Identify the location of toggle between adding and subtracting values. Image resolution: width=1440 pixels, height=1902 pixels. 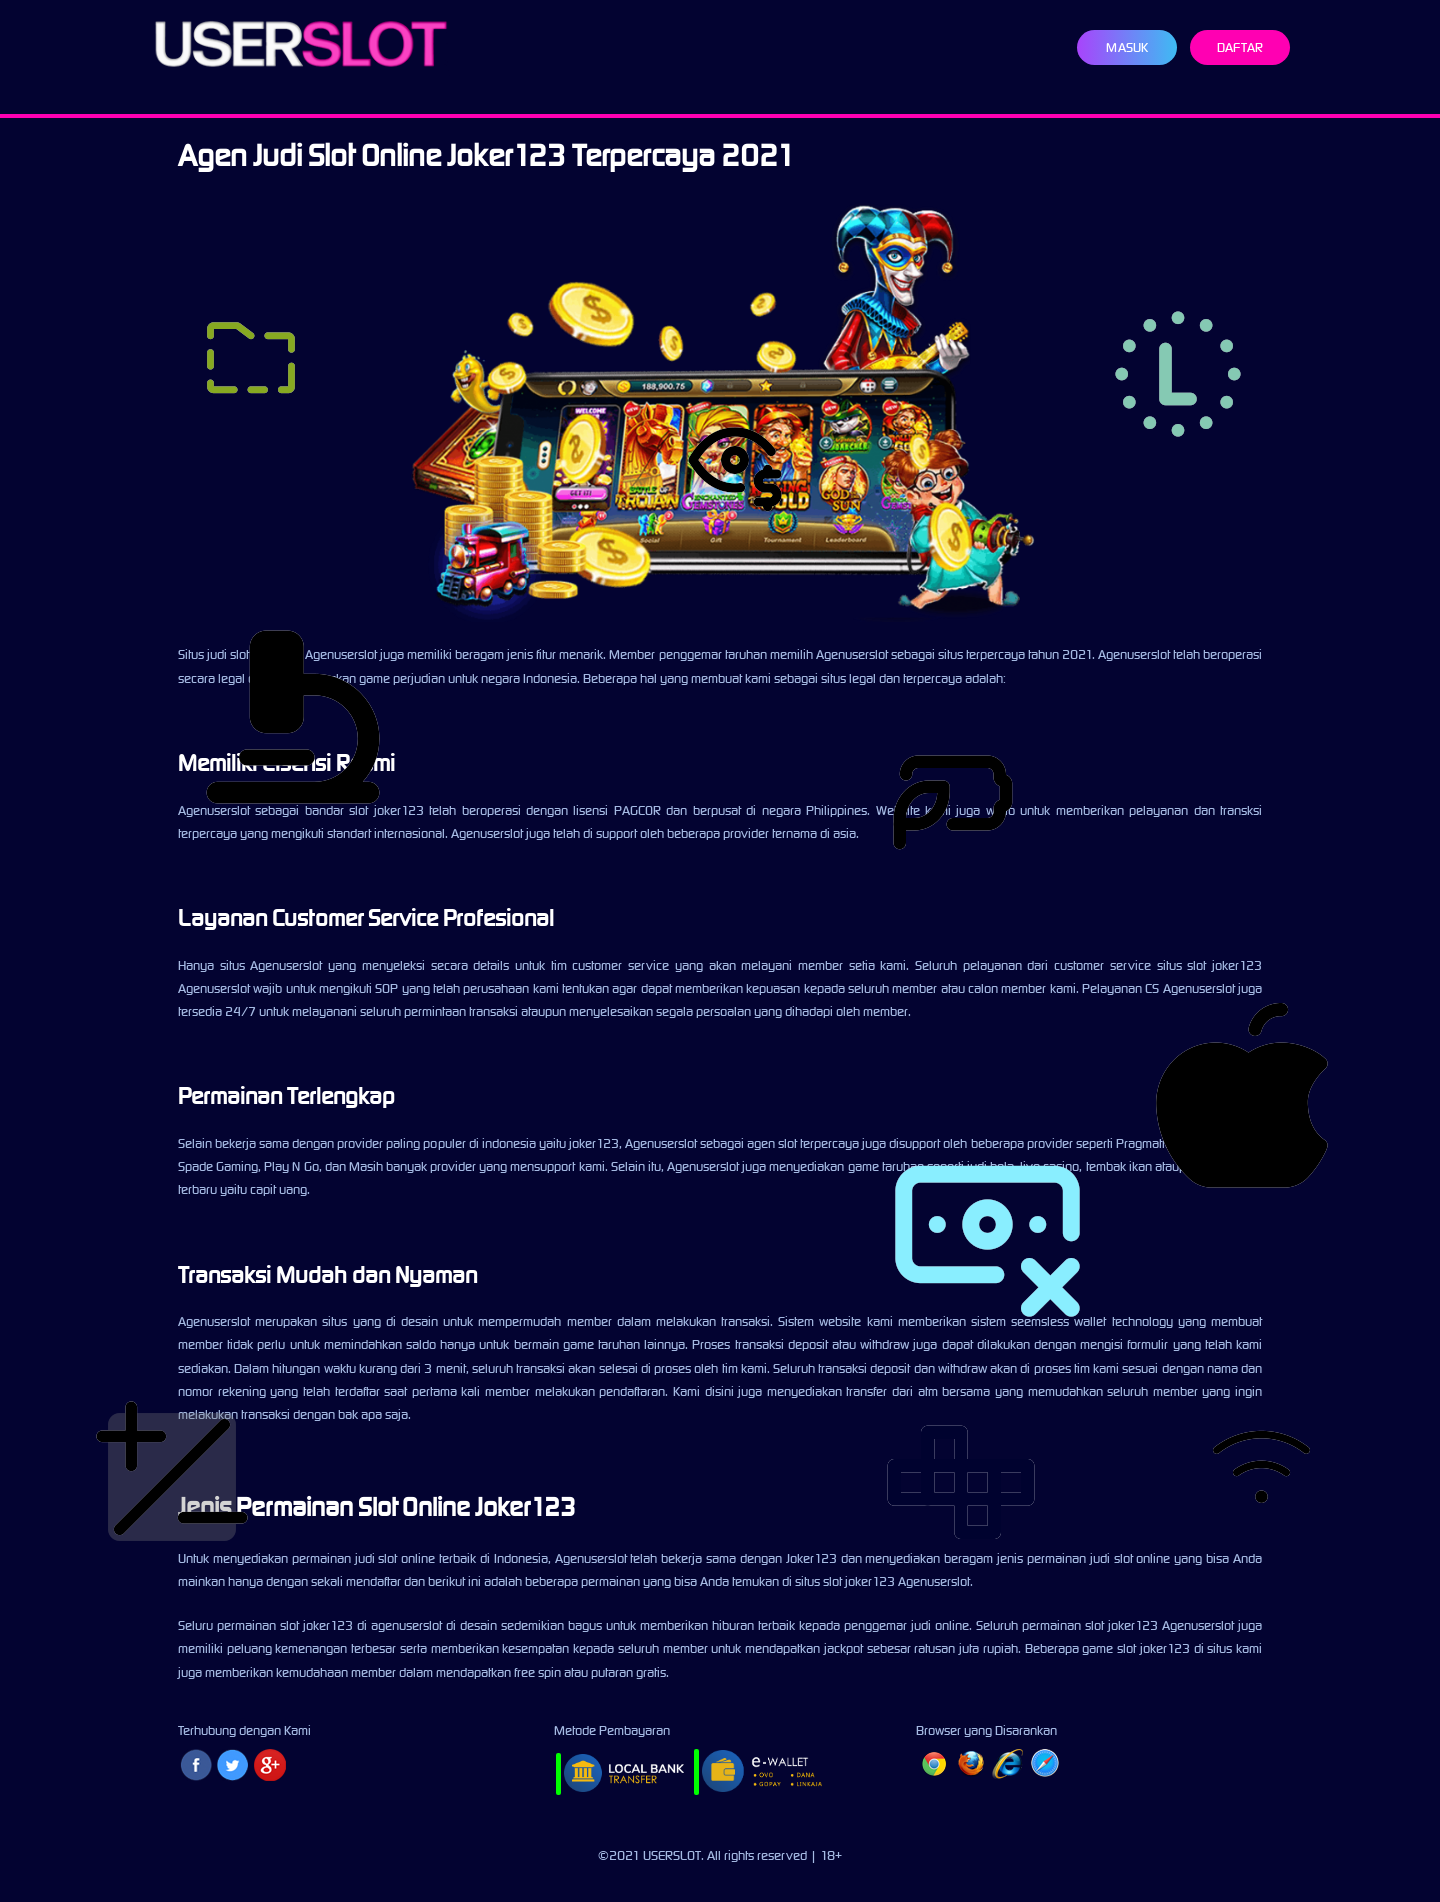
(172, 1477).